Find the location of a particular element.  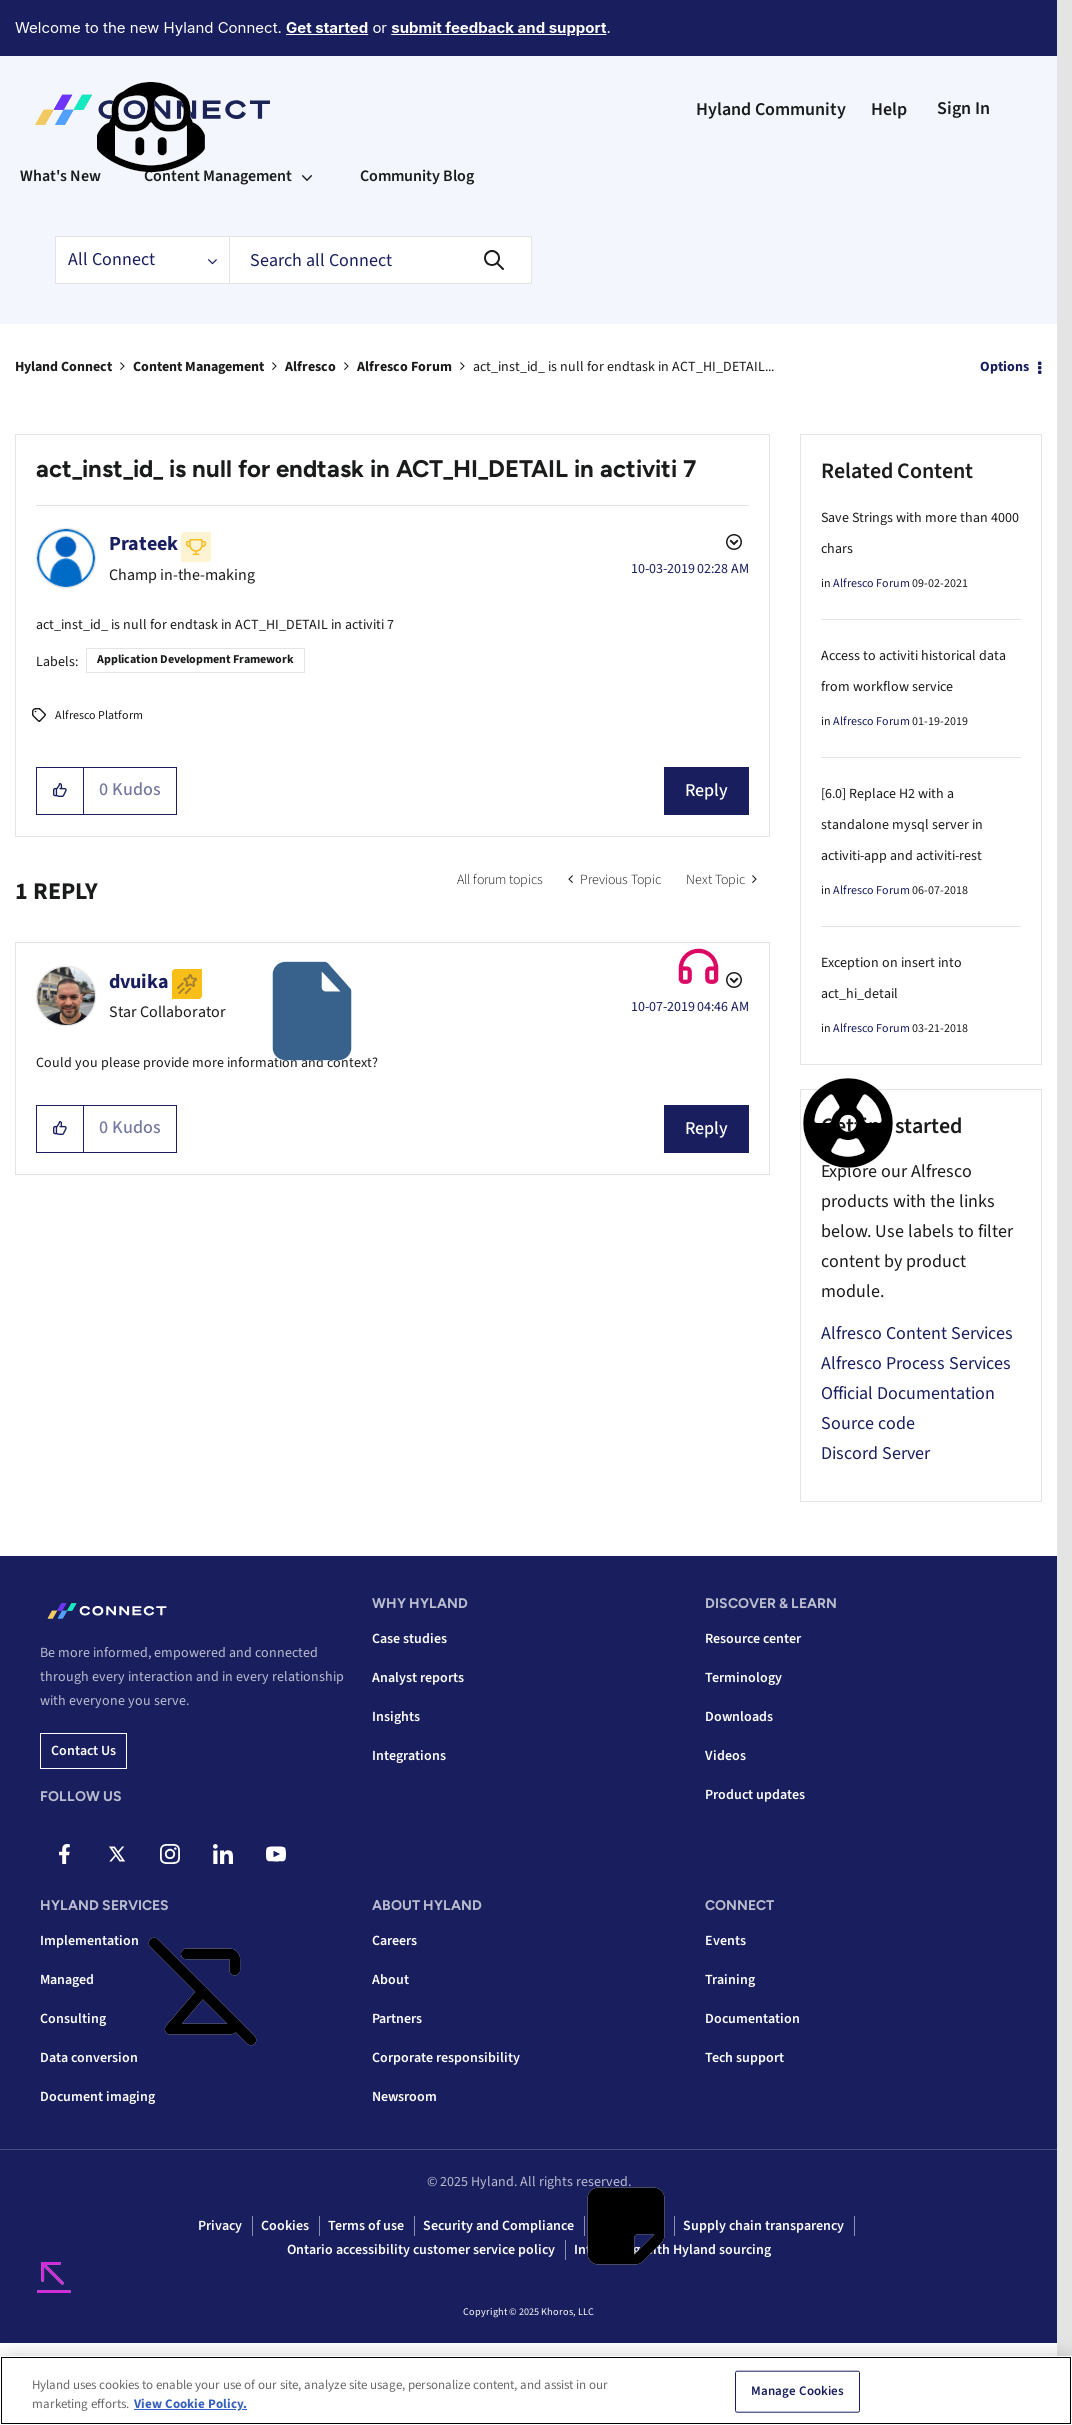

move to top-left corner is located at coordinates (52, 2277).